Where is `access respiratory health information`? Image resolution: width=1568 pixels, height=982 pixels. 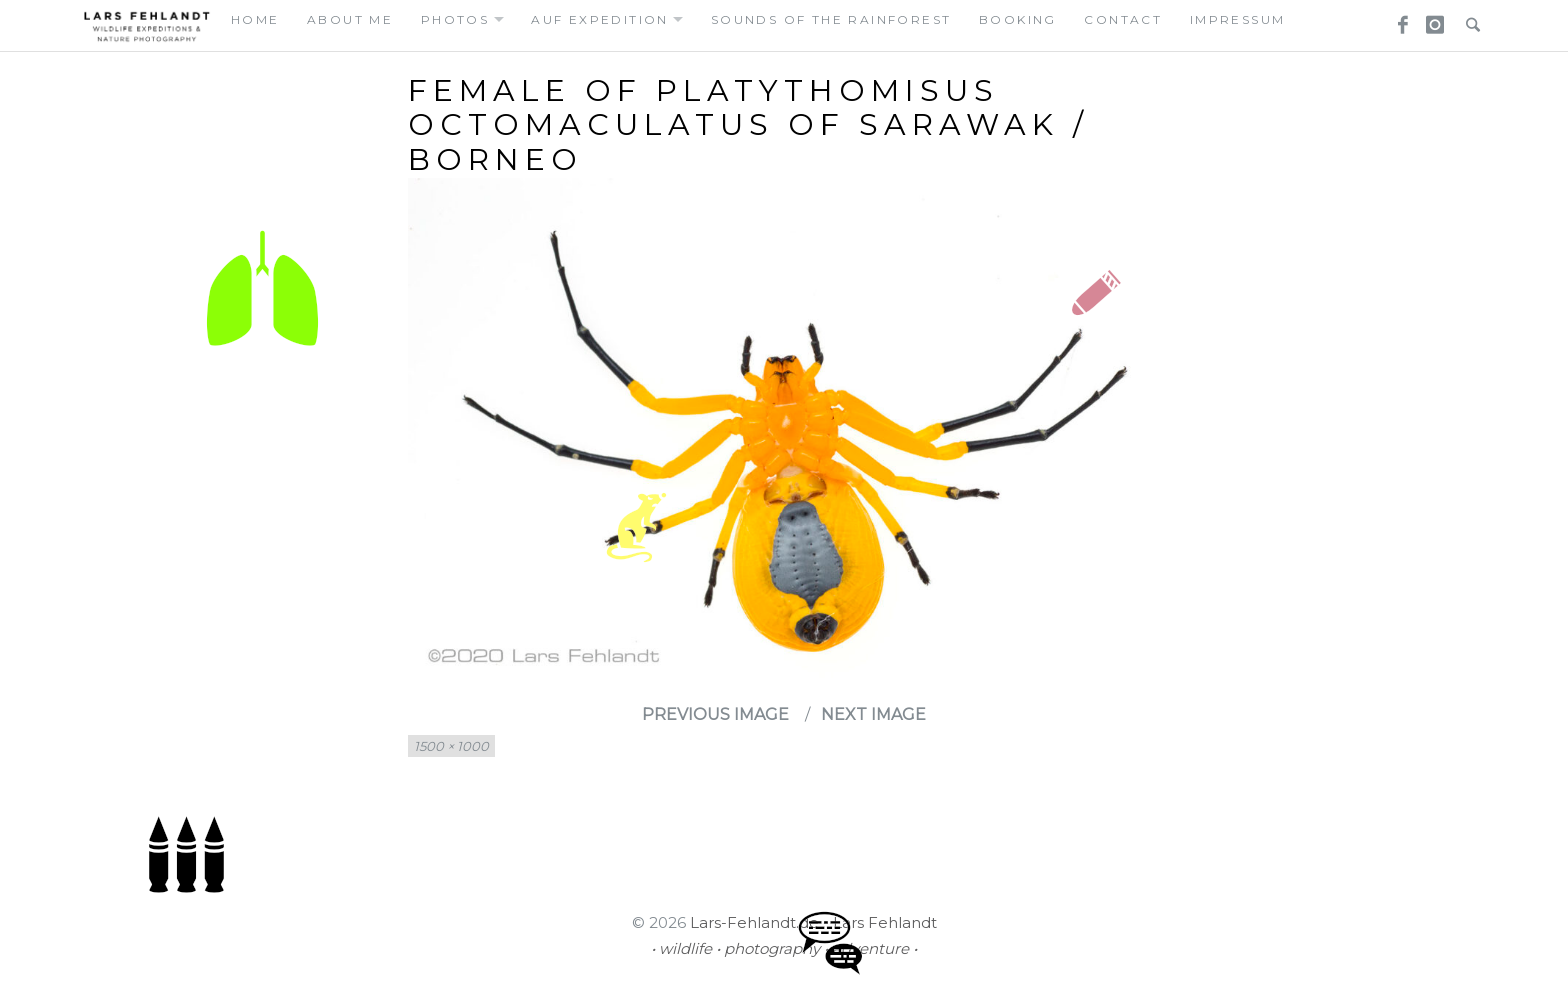
access respiratory health information is located at coordinates (262, 290).